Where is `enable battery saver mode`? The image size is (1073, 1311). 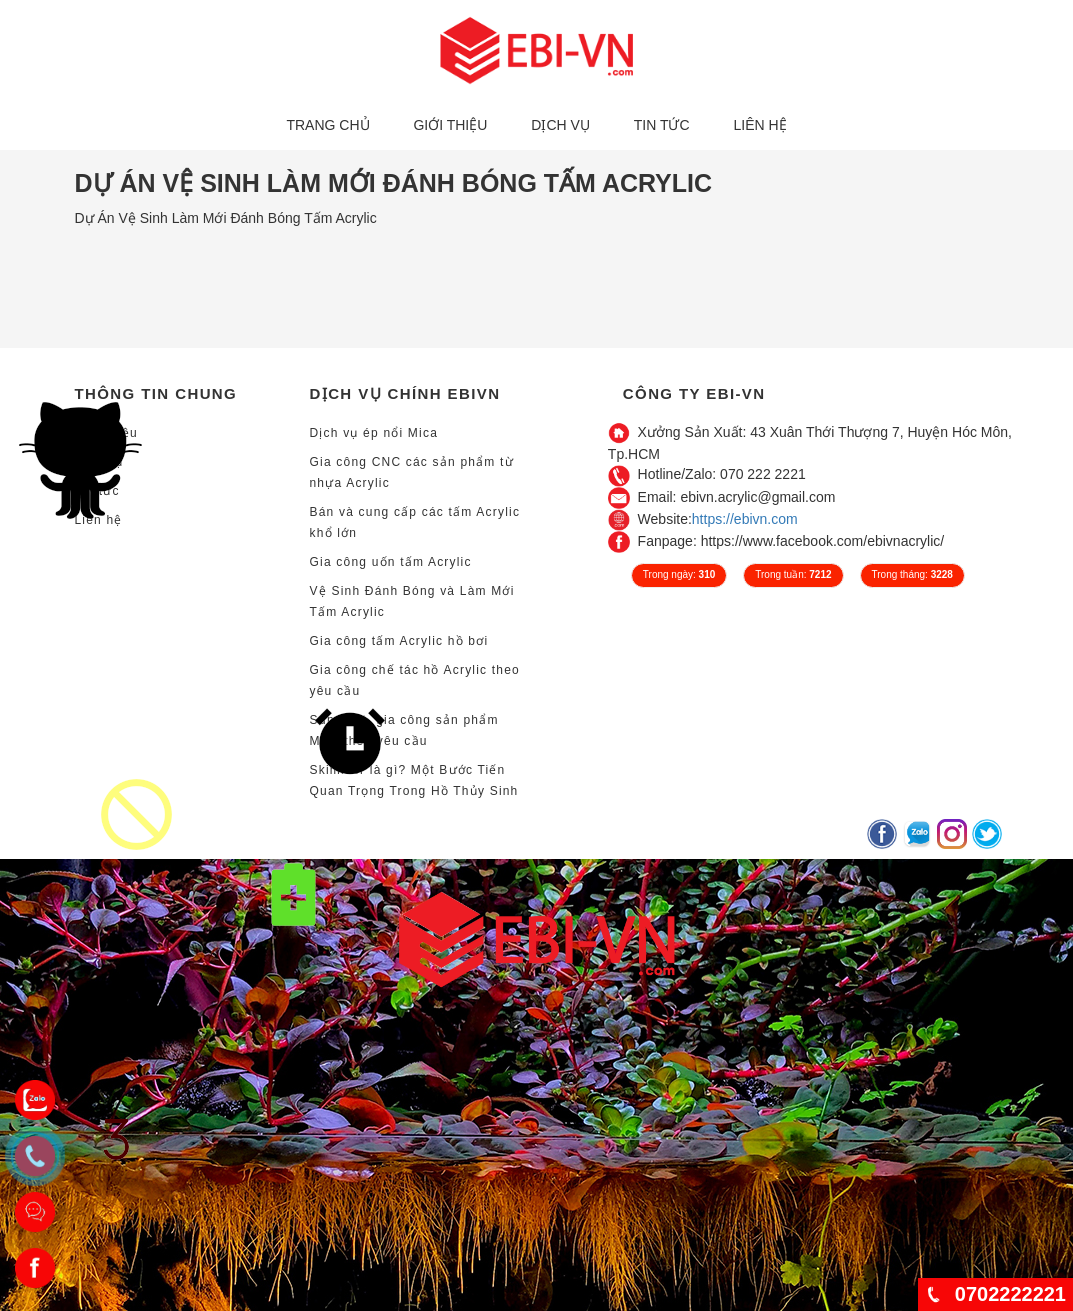
enable battery saver mode is located at coordinates (293, 894).